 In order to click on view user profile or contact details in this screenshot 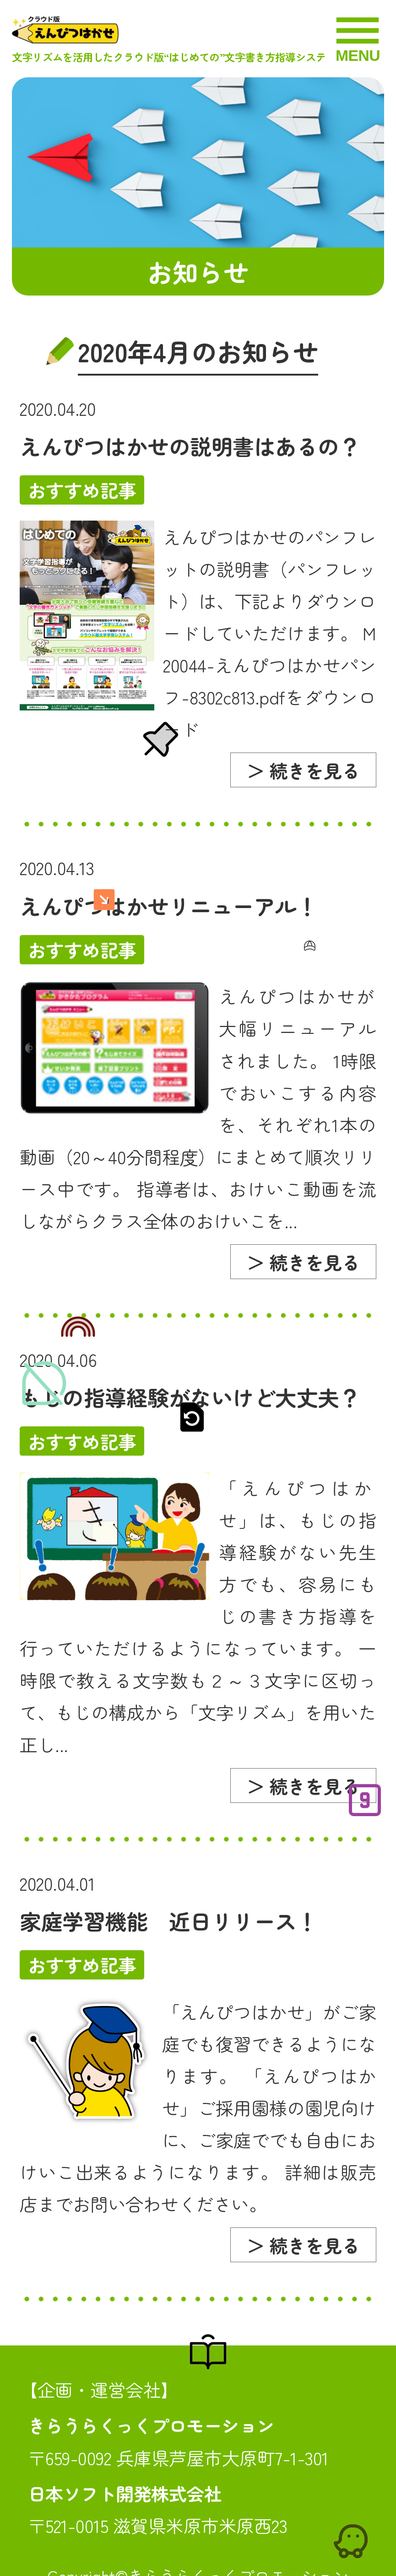, I will do `click(208, 2351)`.